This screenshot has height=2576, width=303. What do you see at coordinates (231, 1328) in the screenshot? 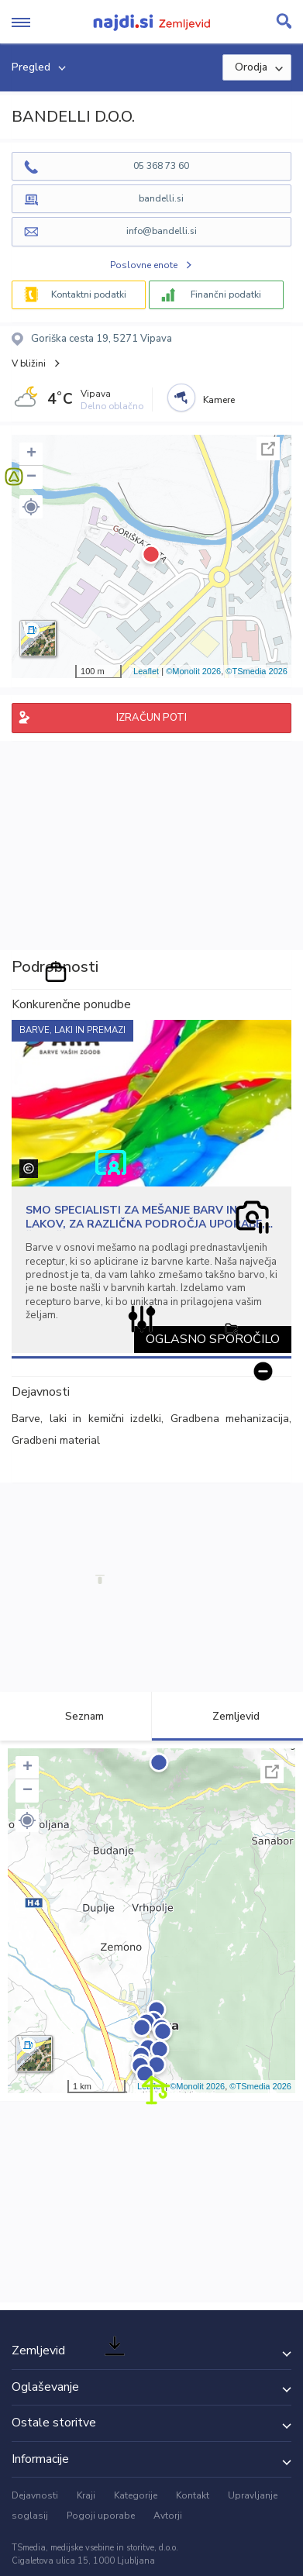
I see `access financial documents folder` at bounding box center [231, 1328].